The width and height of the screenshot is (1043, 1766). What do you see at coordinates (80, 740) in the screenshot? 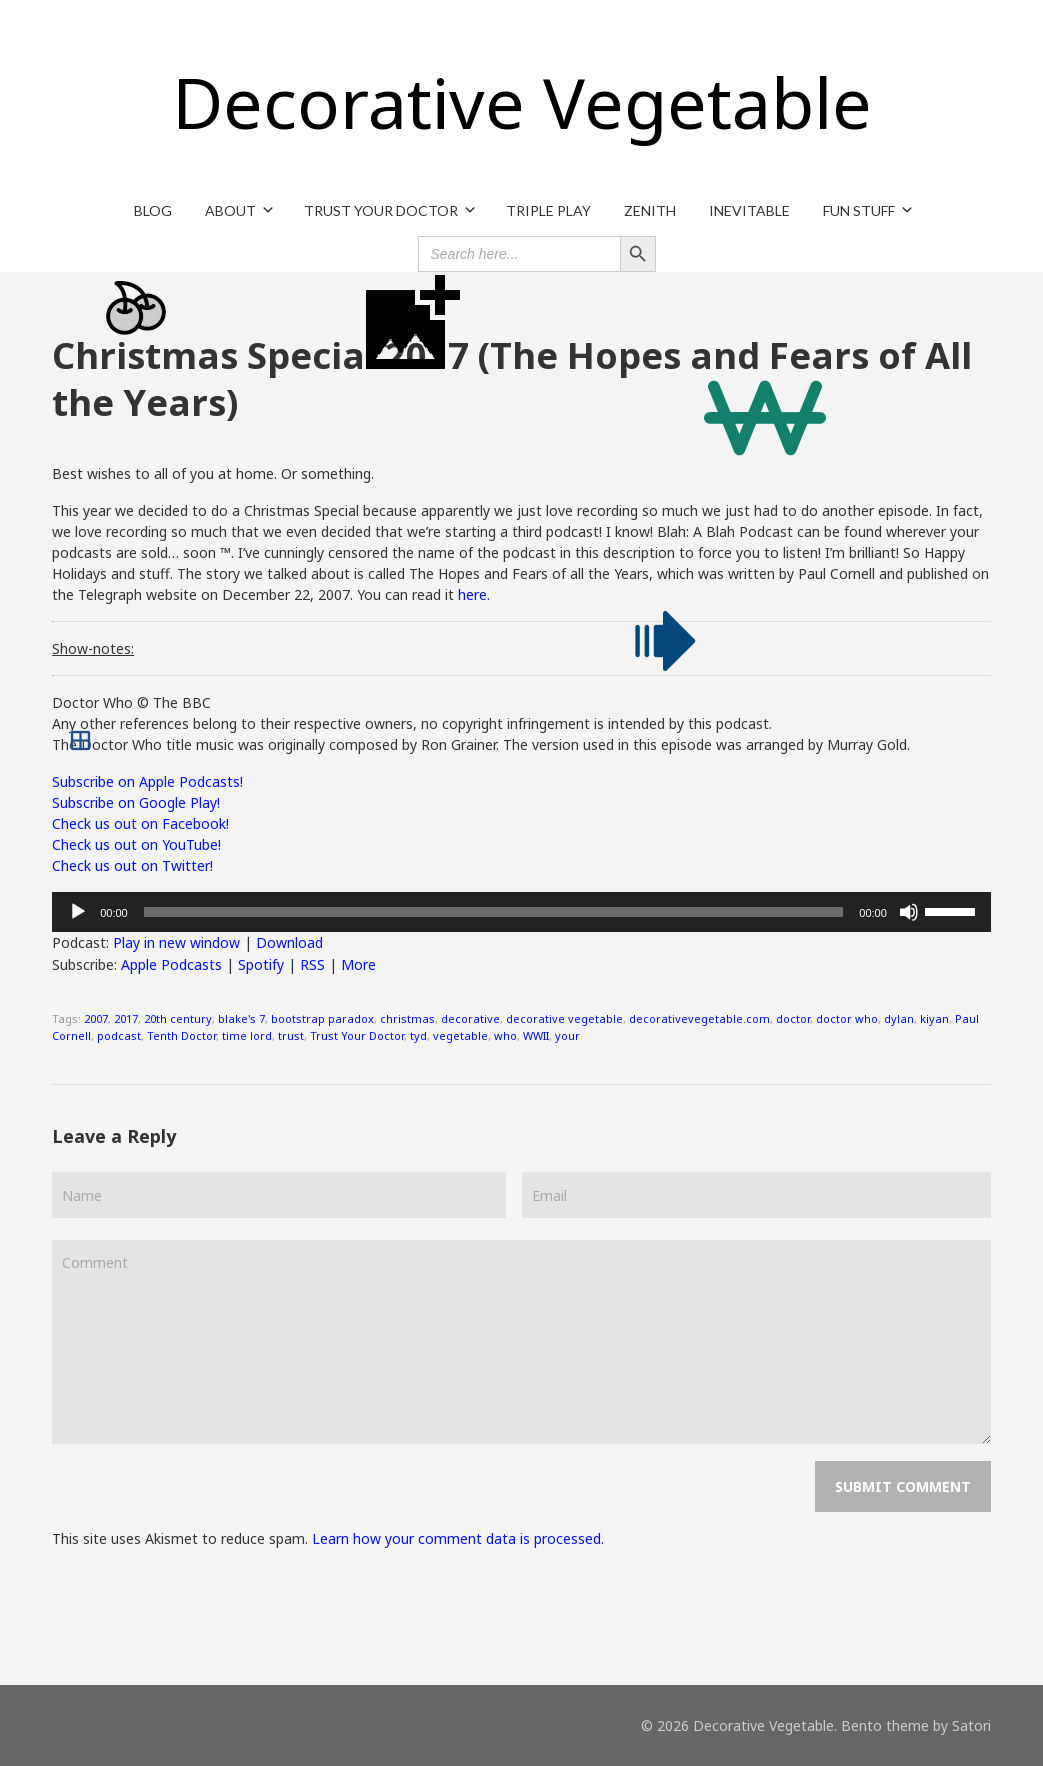
I see `view items in grid layout` at bounding box center [80, 740].